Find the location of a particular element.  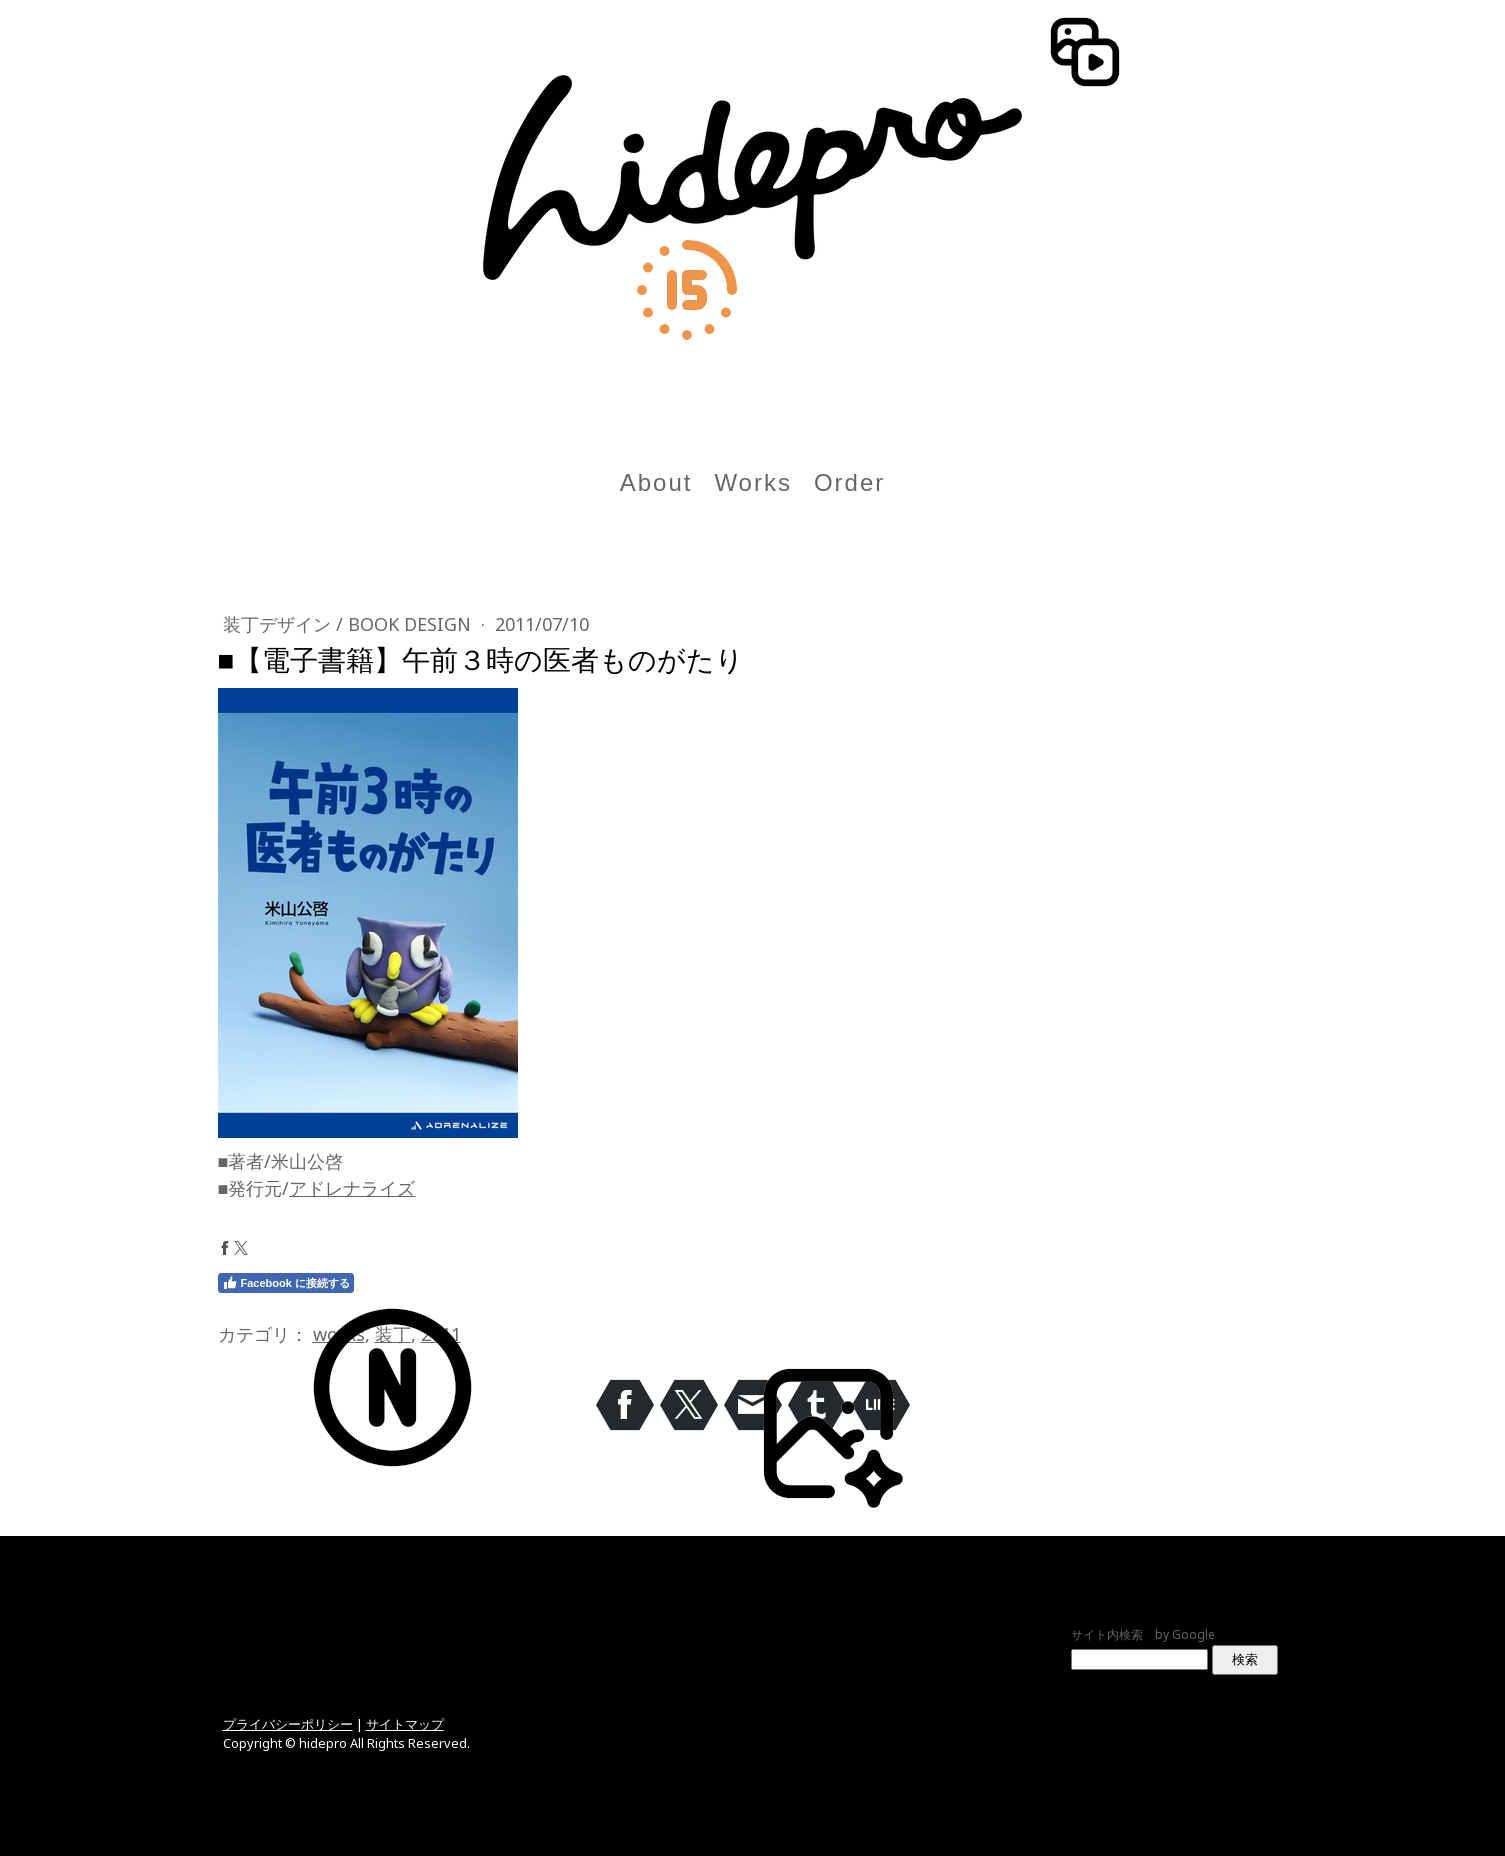

indicates a north direction marker on a map or compass is located at coordinates (392, 1387).